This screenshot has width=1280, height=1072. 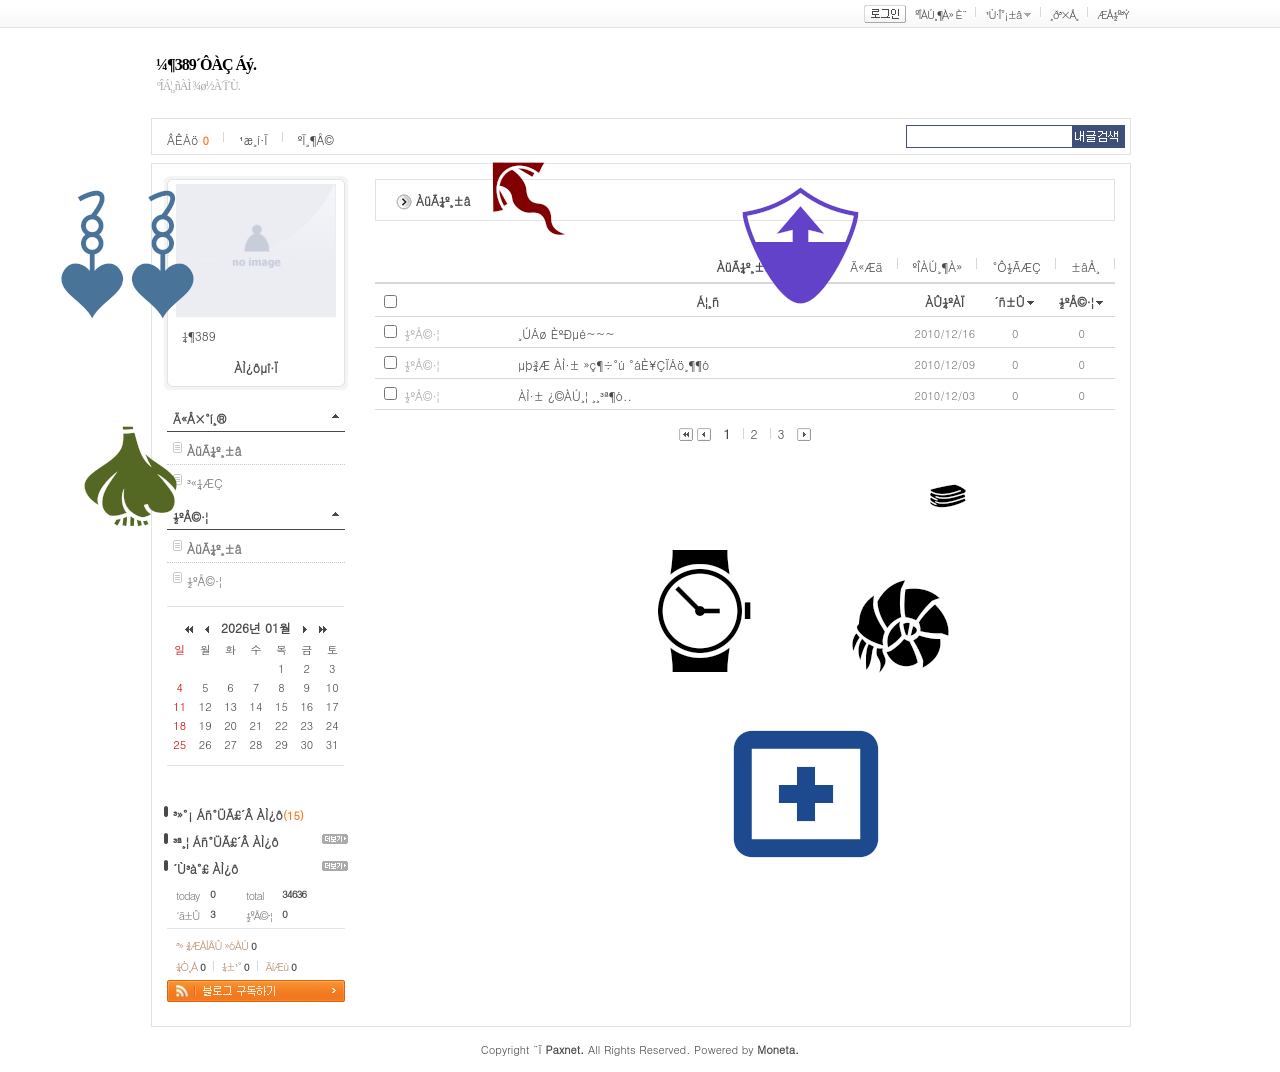 I want to click on browse heart-shaped earrings in jewelry collection, so click(x=127, y=254).